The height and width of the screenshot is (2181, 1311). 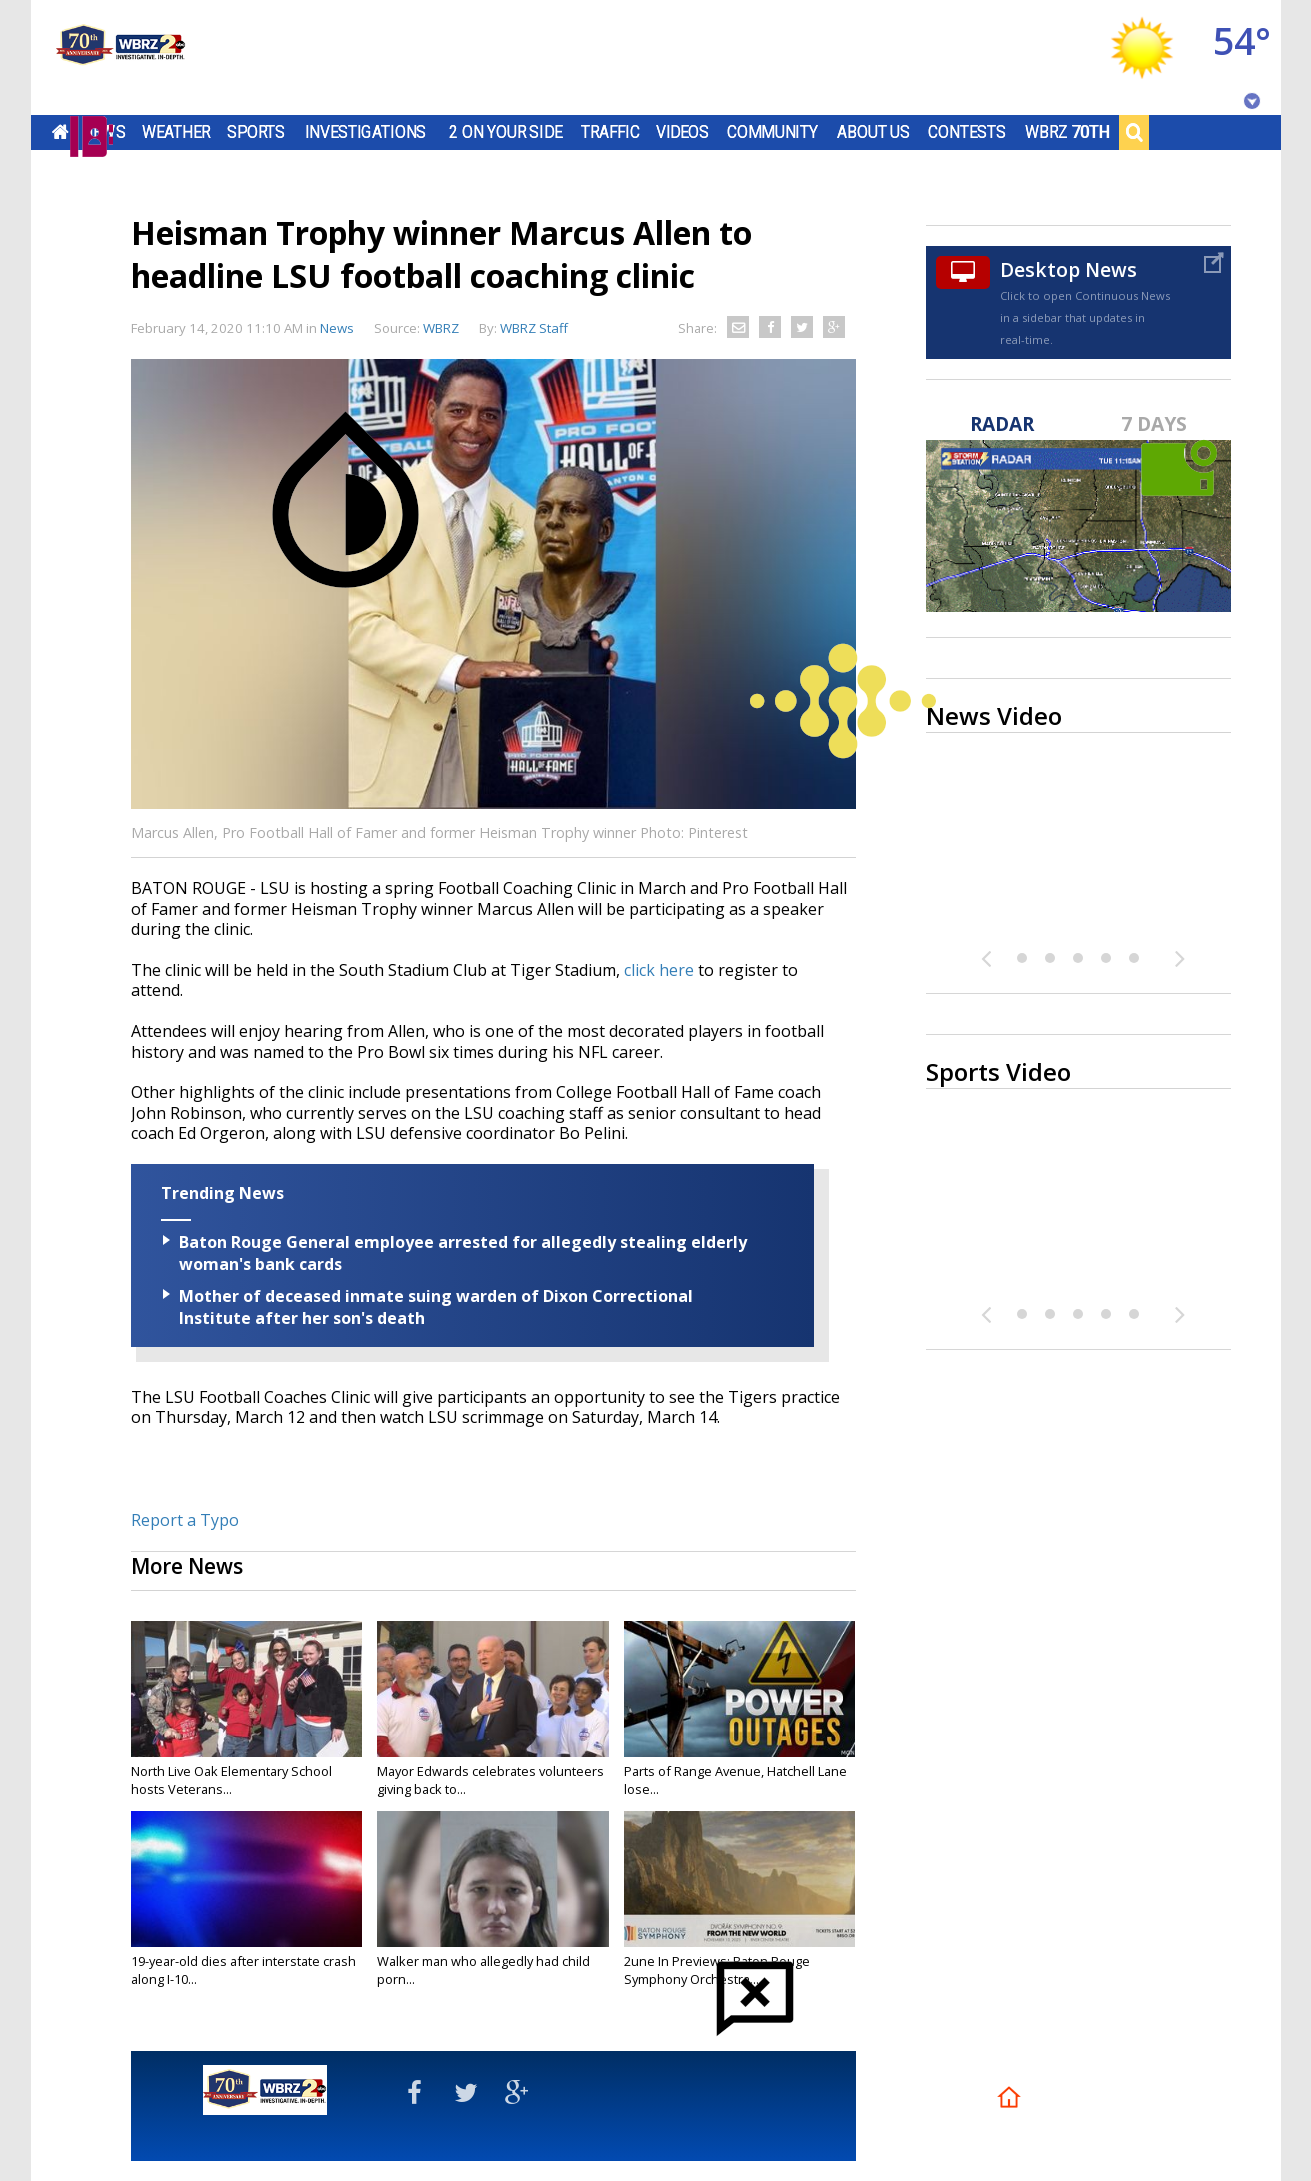 I want to click on access phone camera, so click(x=1177, y=469).